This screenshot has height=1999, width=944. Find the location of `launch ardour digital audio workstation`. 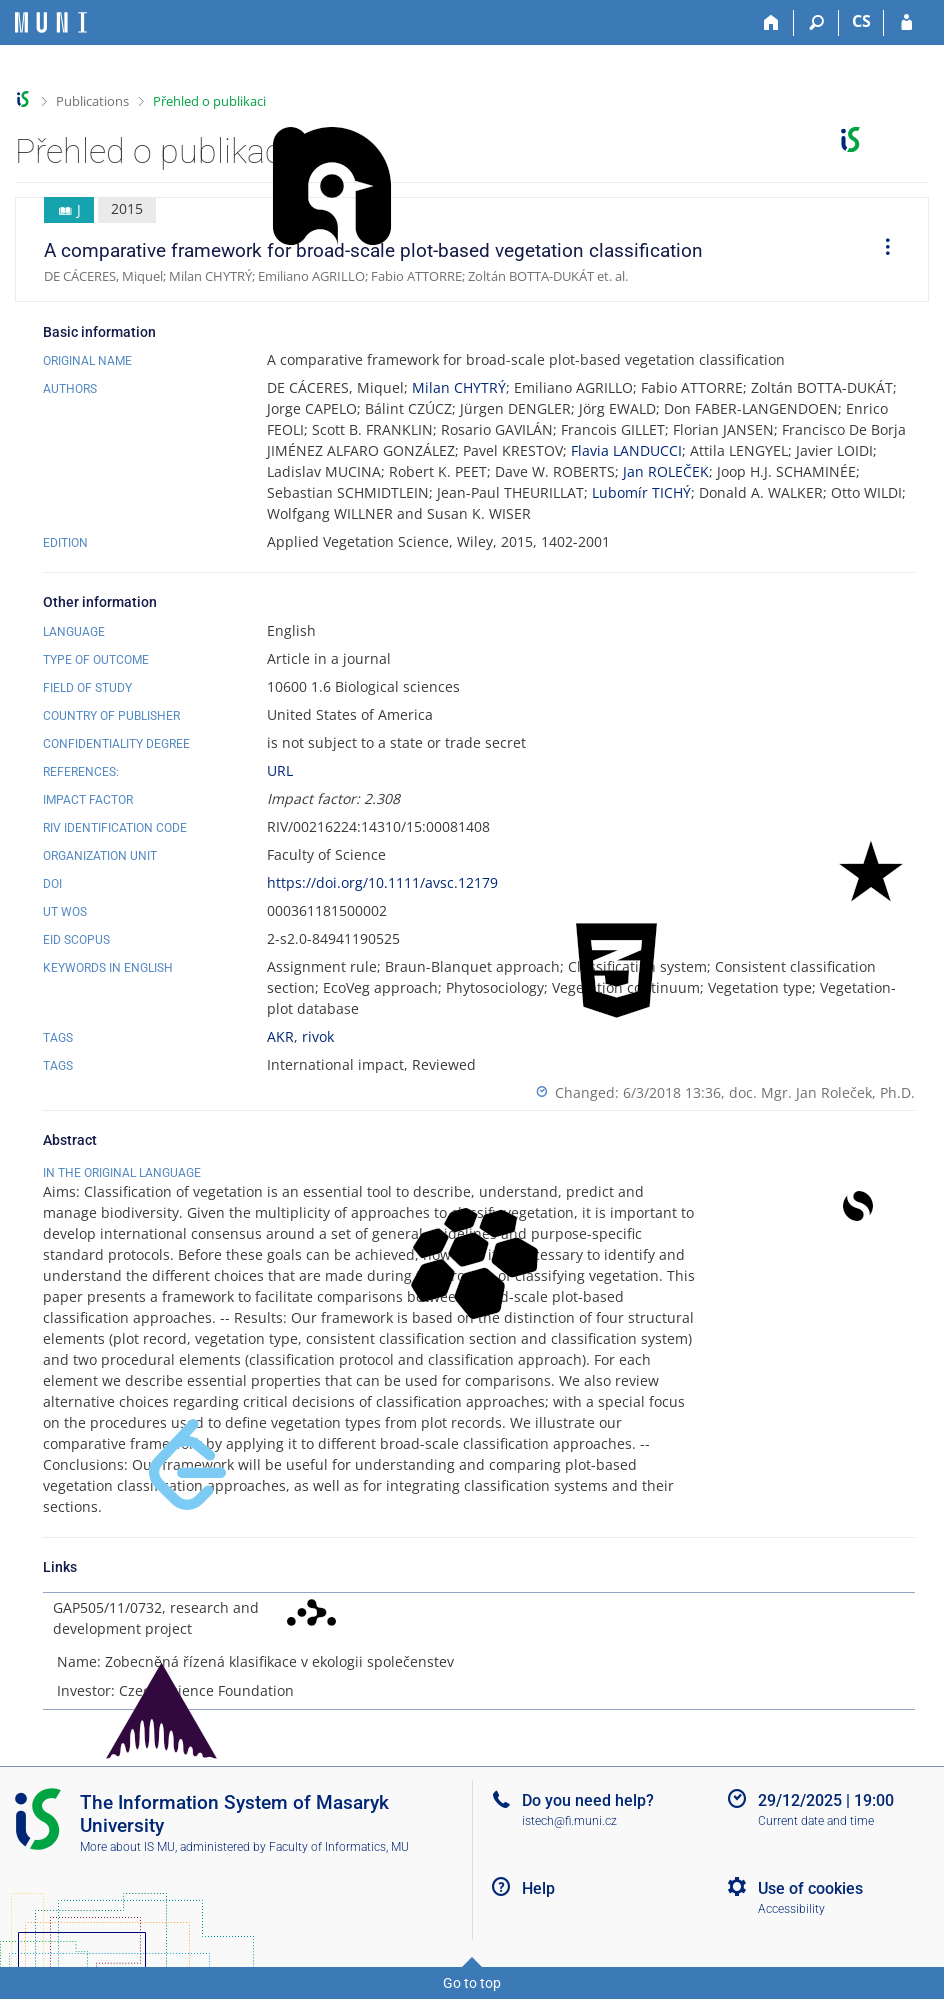

launch ardour digital audio workstation is located at coordinates (161, 1710).